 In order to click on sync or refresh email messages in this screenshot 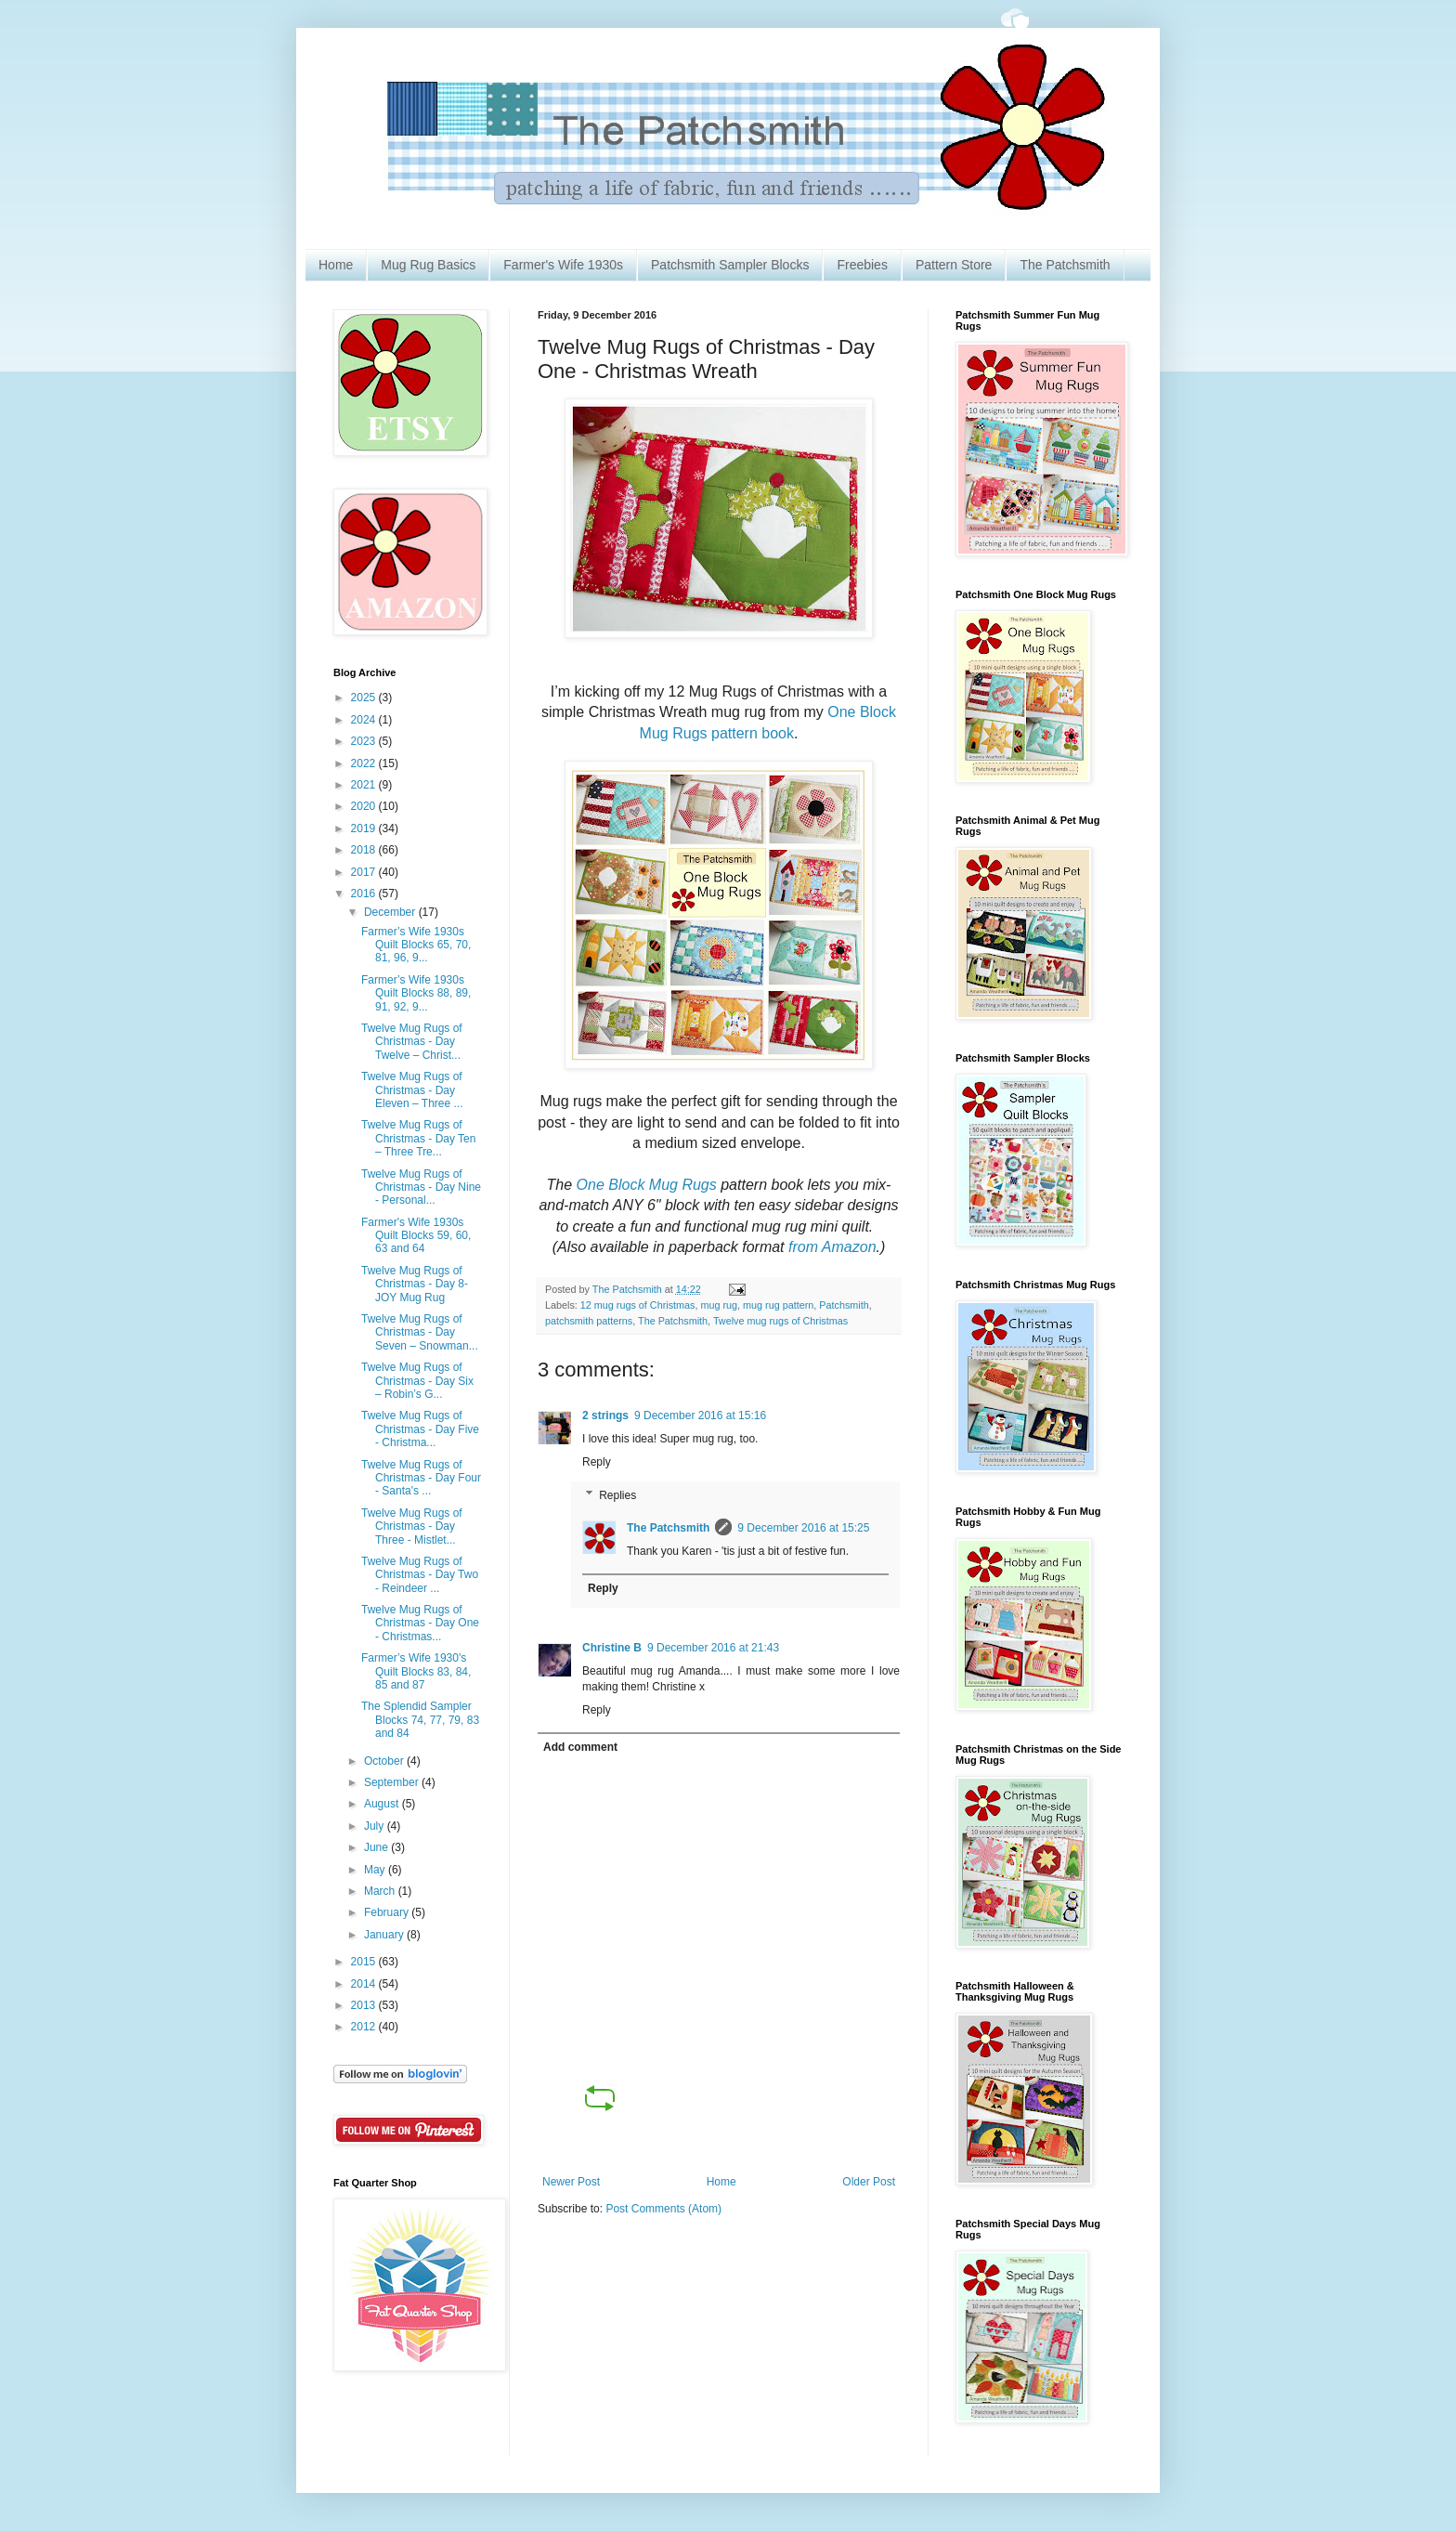, I will do `click(600, 2098)`.